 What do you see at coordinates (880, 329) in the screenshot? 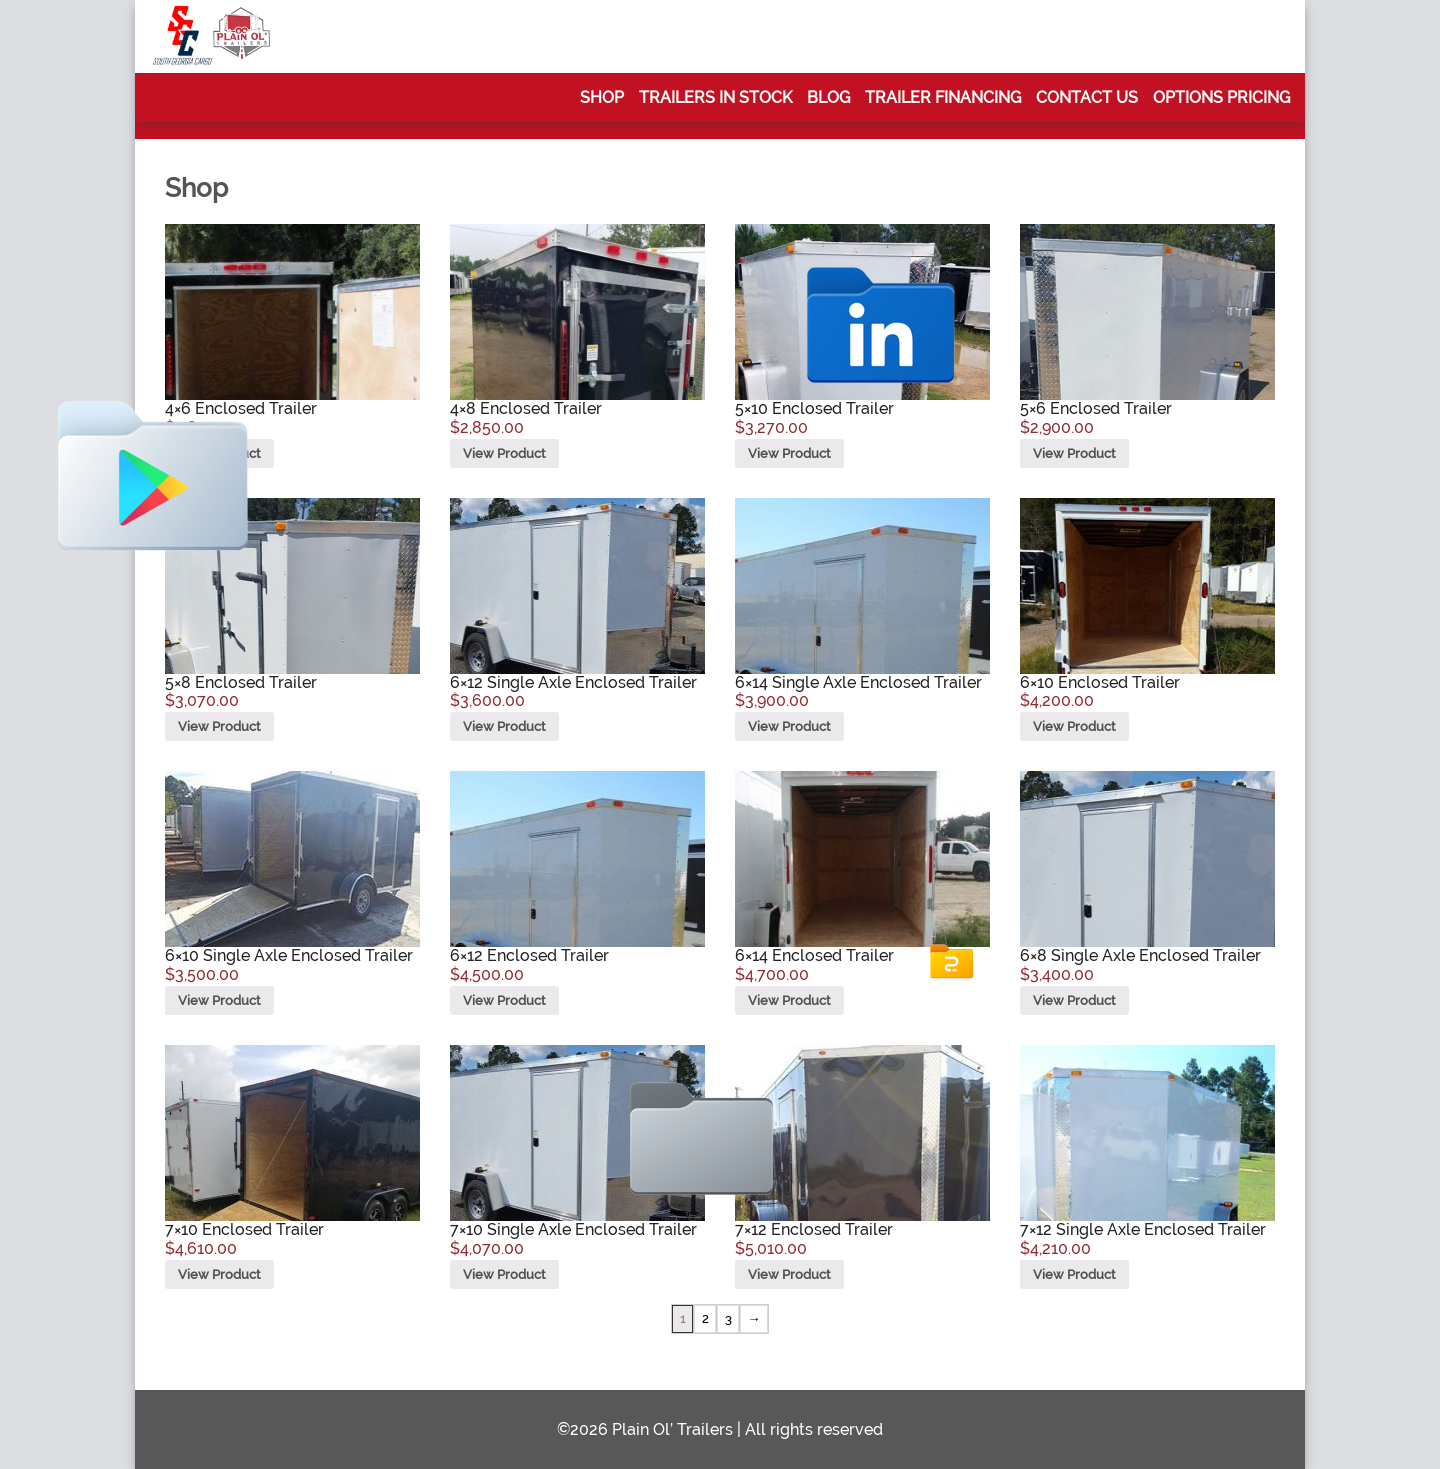
I see `open folder containing linkedin-related files` at bounding box center [880, 329].